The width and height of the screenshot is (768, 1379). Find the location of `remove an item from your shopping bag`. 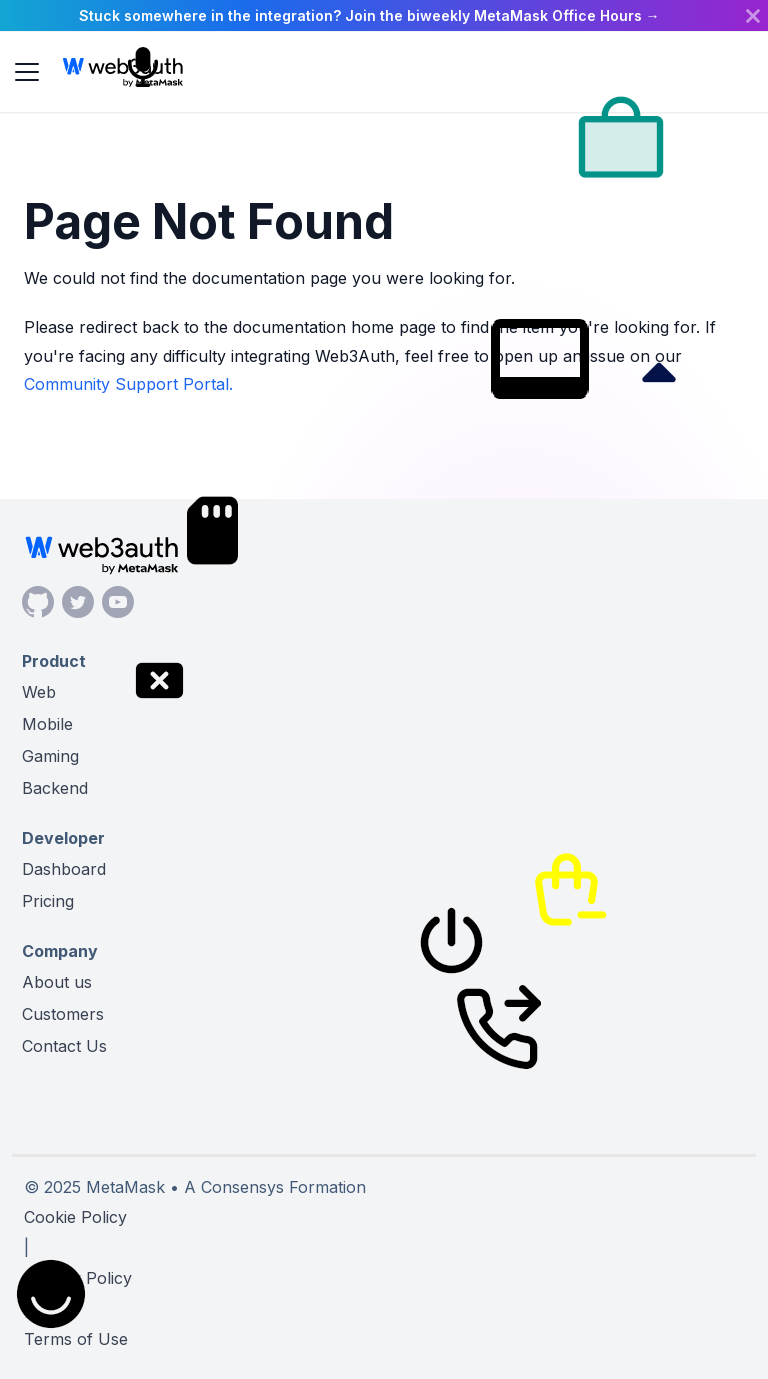

remove an item from your shopping bag is located at coordinates (566, 889).